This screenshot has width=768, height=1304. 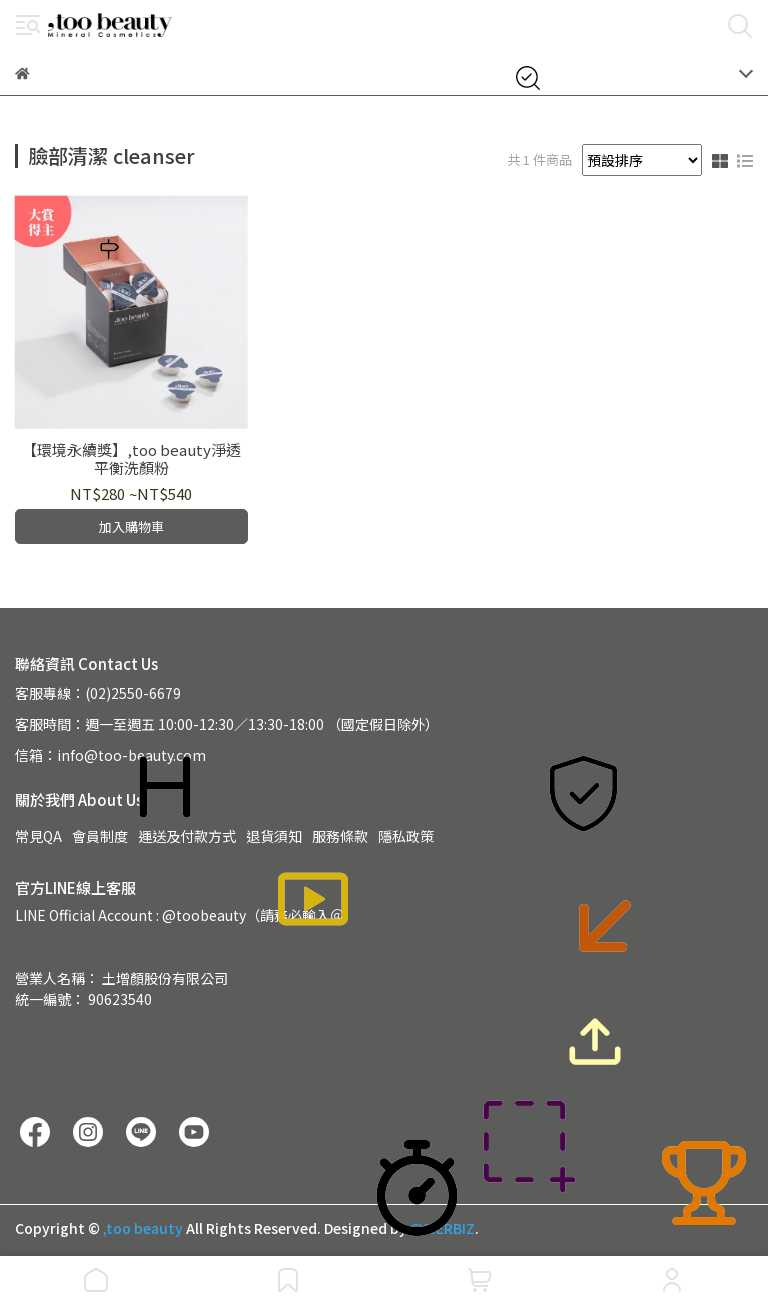 I want to click on add to current selection, so click(x=524, y=1141).